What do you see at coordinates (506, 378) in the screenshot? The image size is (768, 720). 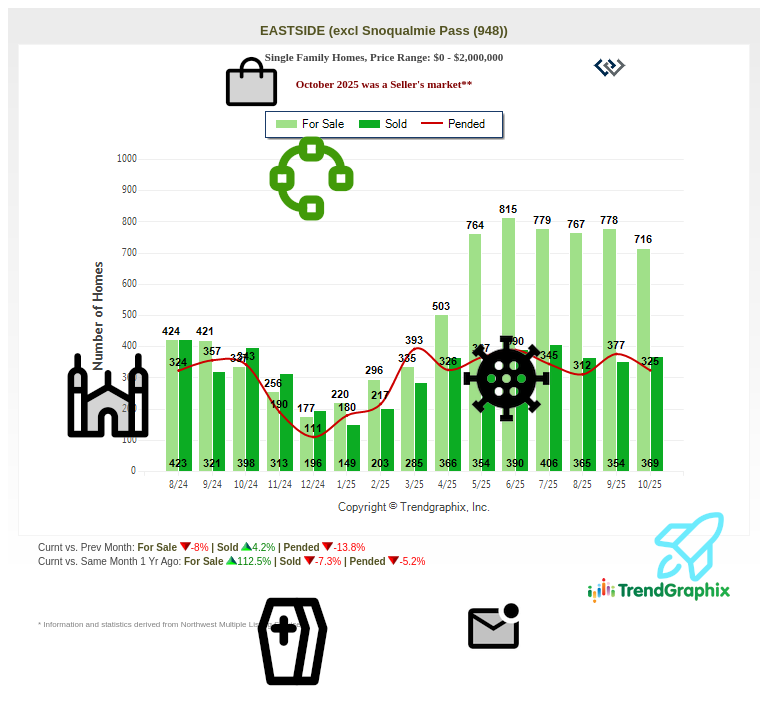 I see `view coronavirus or COVID-19 related information` at bounding box center [506, 378].